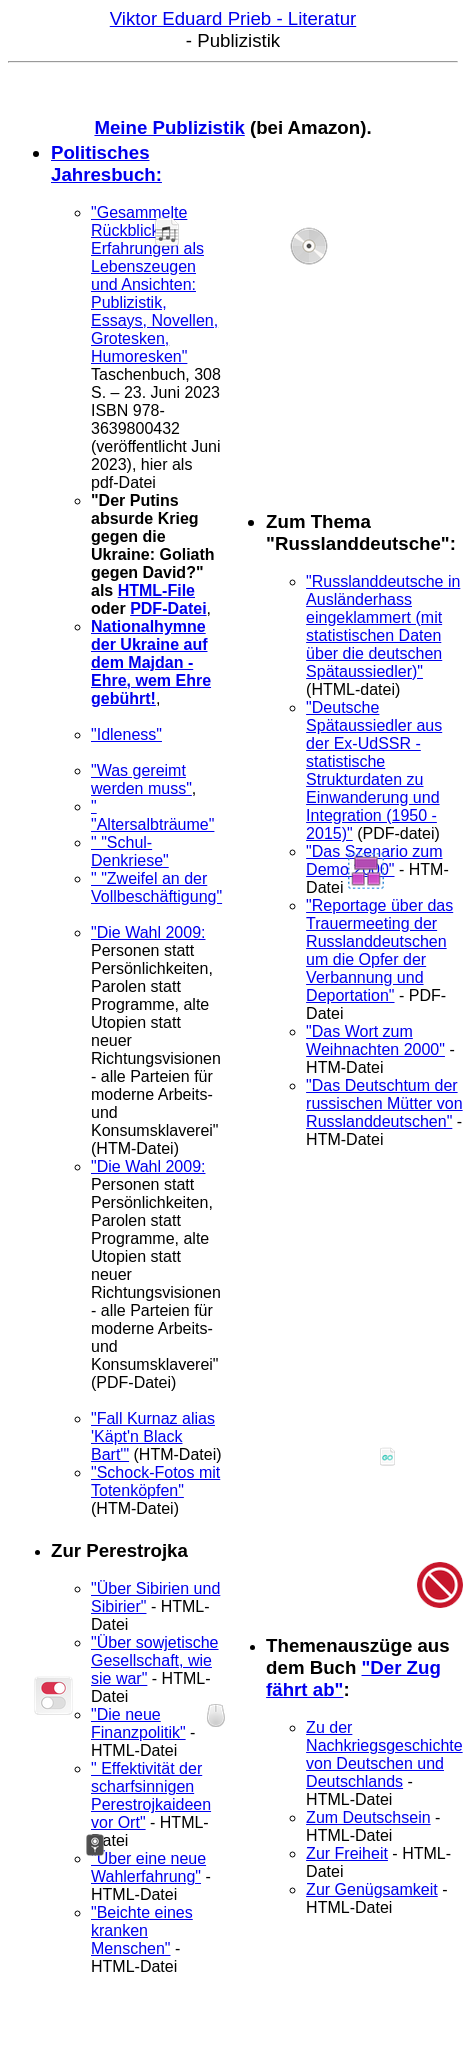 This screenshot has width=466, height=2057. Describe the element at coordinates (387, 1456) in the screenshot. I see `a go programming language source file` at that location.